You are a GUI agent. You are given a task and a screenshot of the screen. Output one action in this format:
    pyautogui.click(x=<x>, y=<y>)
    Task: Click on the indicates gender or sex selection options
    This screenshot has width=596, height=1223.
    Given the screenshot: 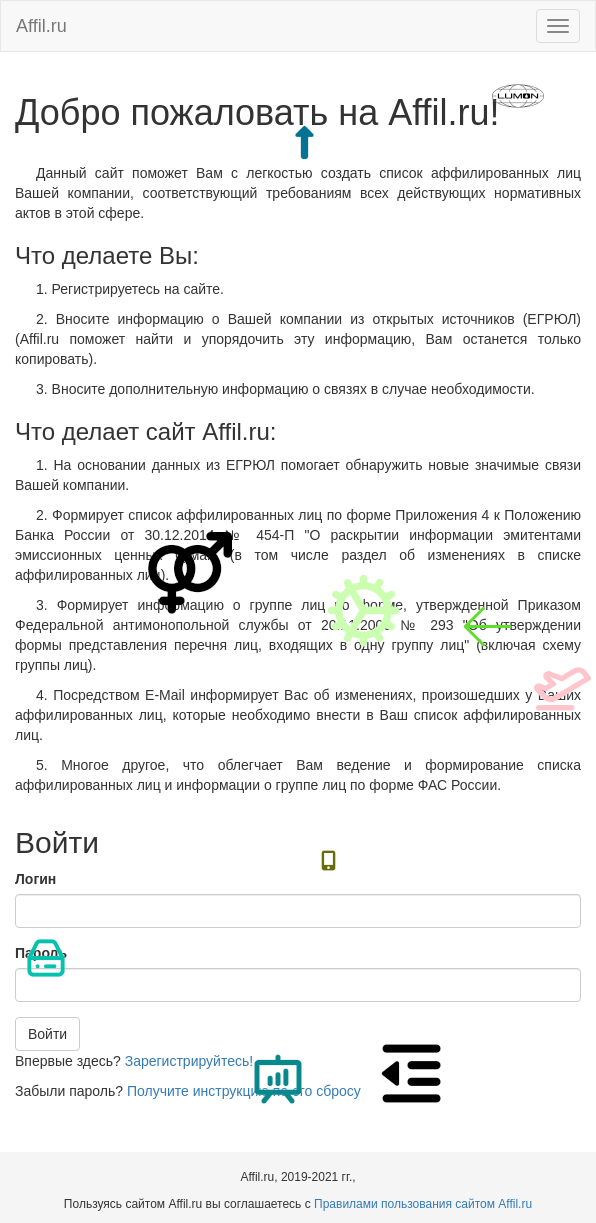 What is the action you would take?
    pyautogui.click(x=189, y=575)
    